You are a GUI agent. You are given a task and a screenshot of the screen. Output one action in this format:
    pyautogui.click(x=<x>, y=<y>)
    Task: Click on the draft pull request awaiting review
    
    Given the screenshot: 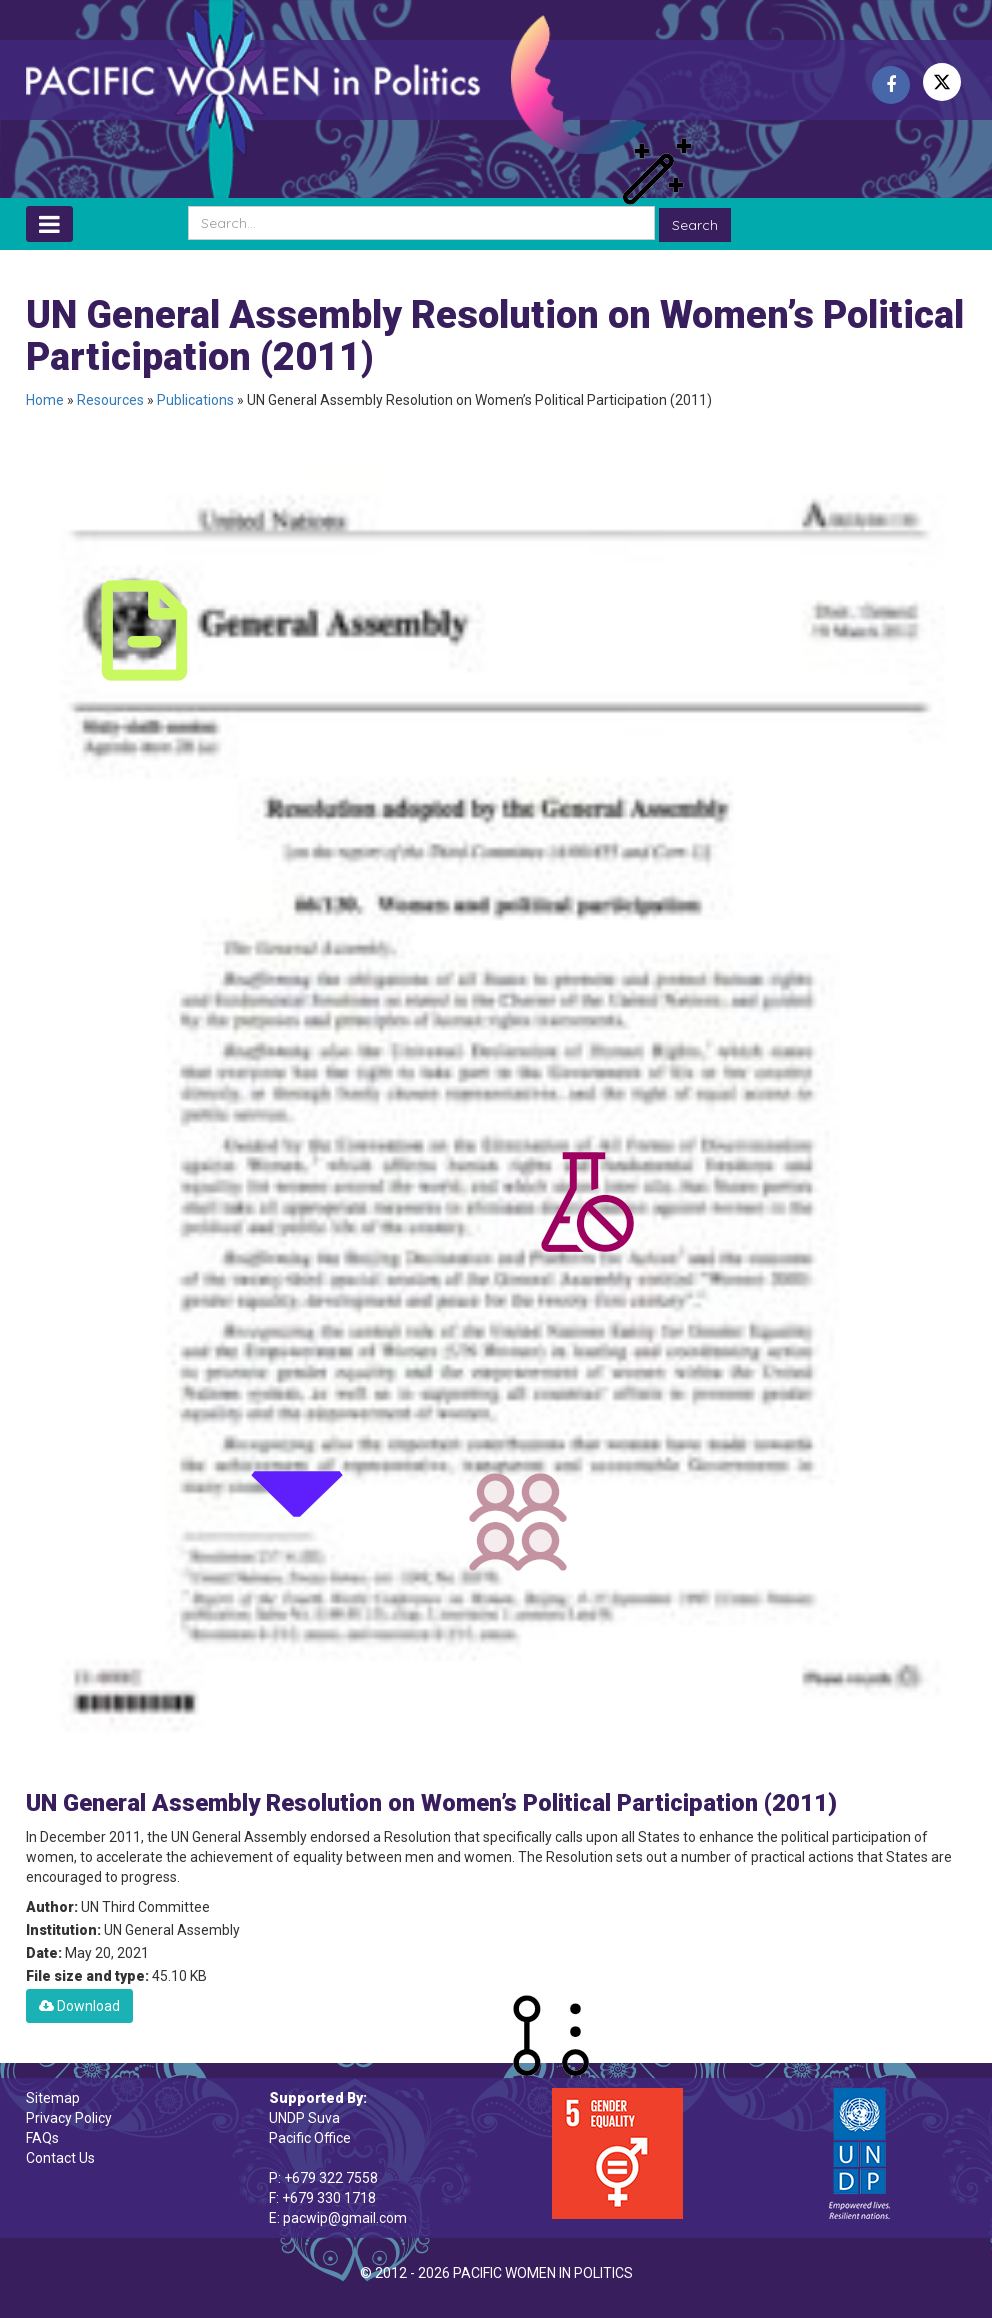 What is the action you would take?
    pyautogui.click(x=551, y=2033)
    